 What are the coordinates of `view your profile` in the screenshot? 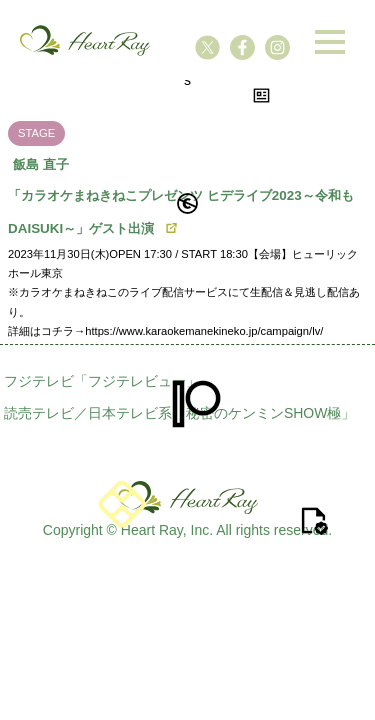 It's located at (261, 95).